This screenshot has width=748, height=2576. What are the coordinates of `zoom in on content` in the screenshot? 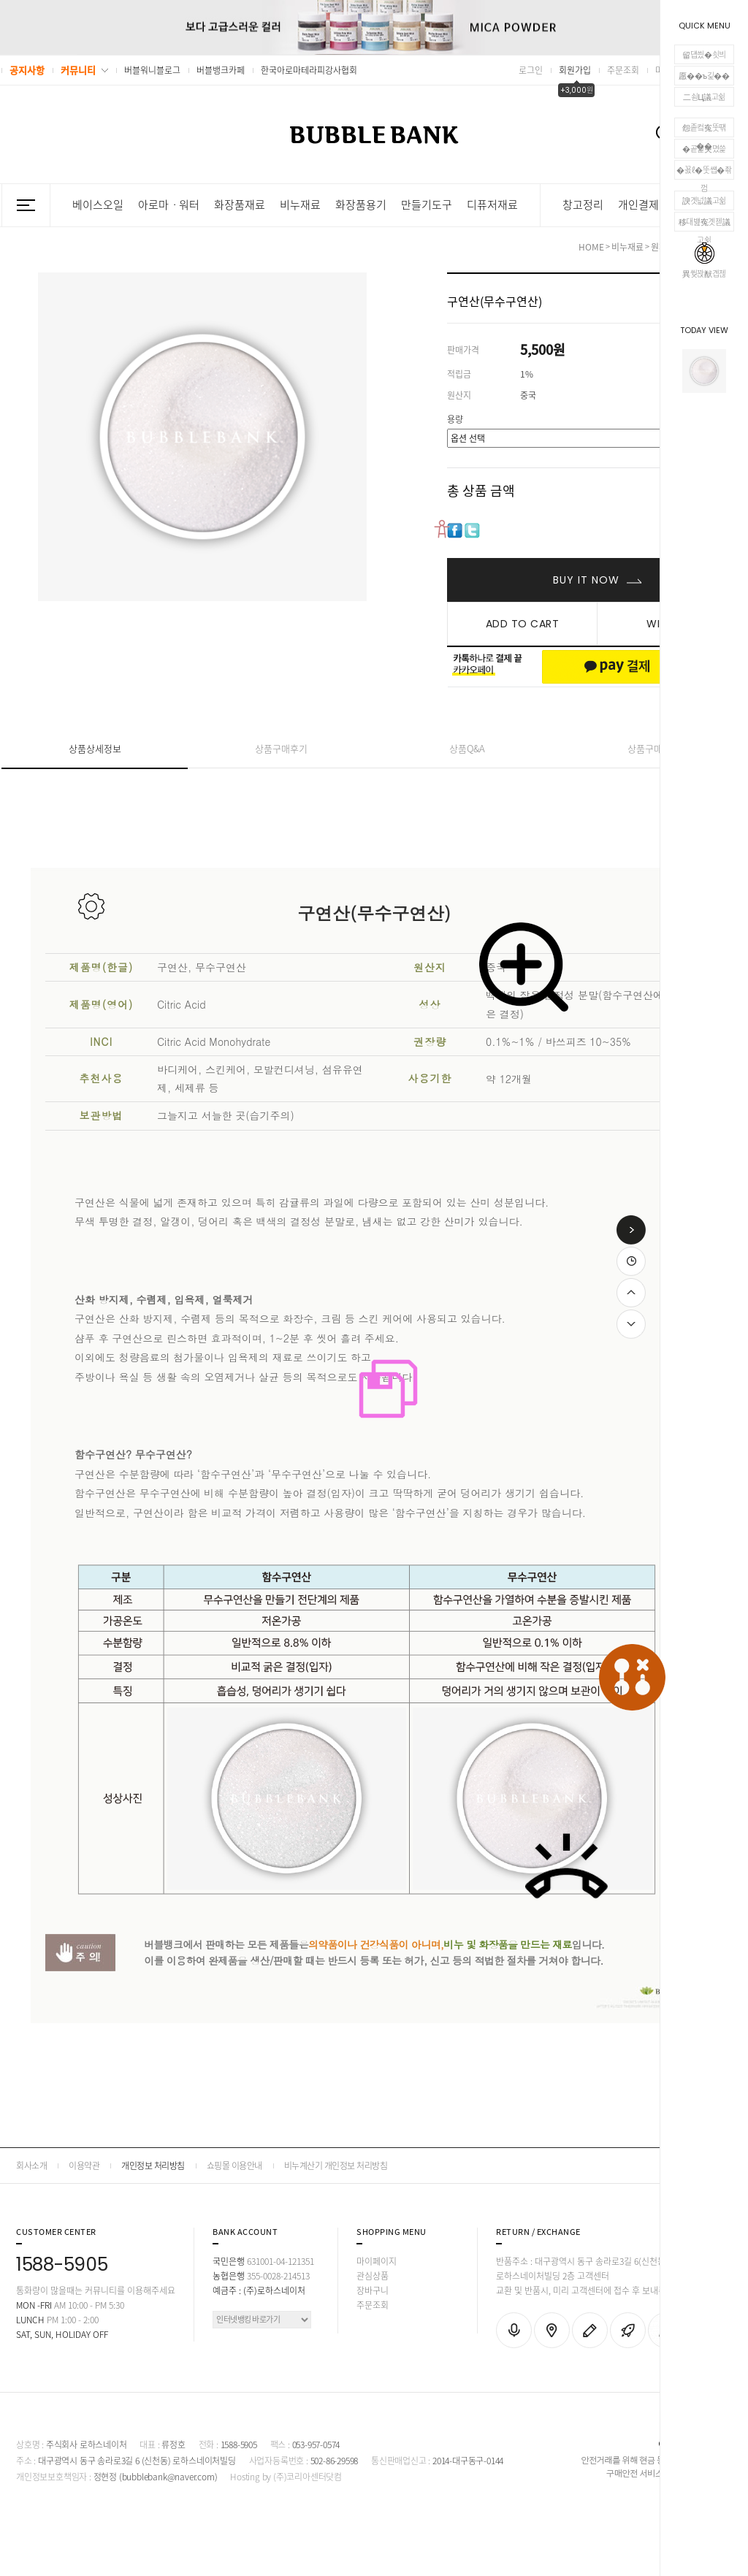 It's located at (524, 967).